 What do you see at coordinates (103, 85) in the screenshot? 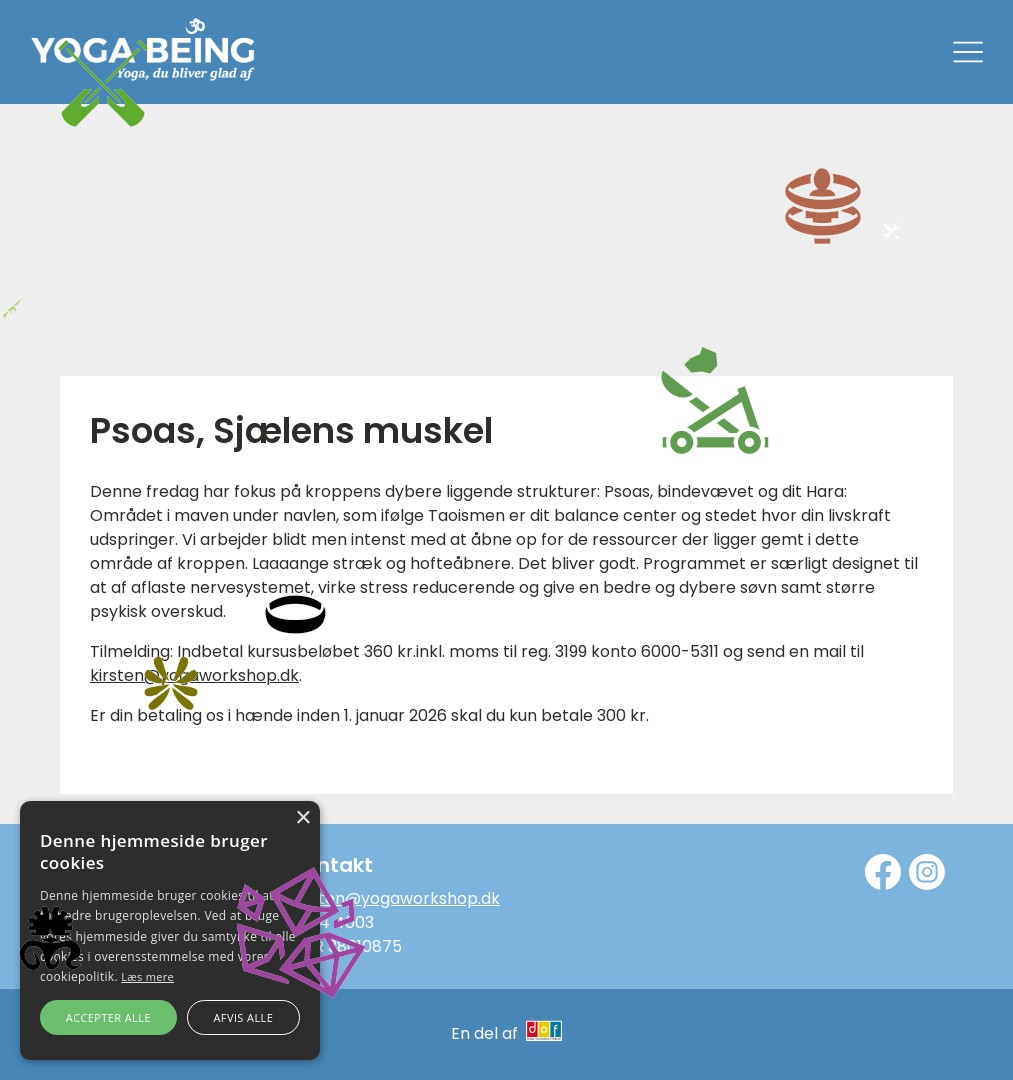
I see `access water sports or kayaking activities` at bounding box center [103, 85].